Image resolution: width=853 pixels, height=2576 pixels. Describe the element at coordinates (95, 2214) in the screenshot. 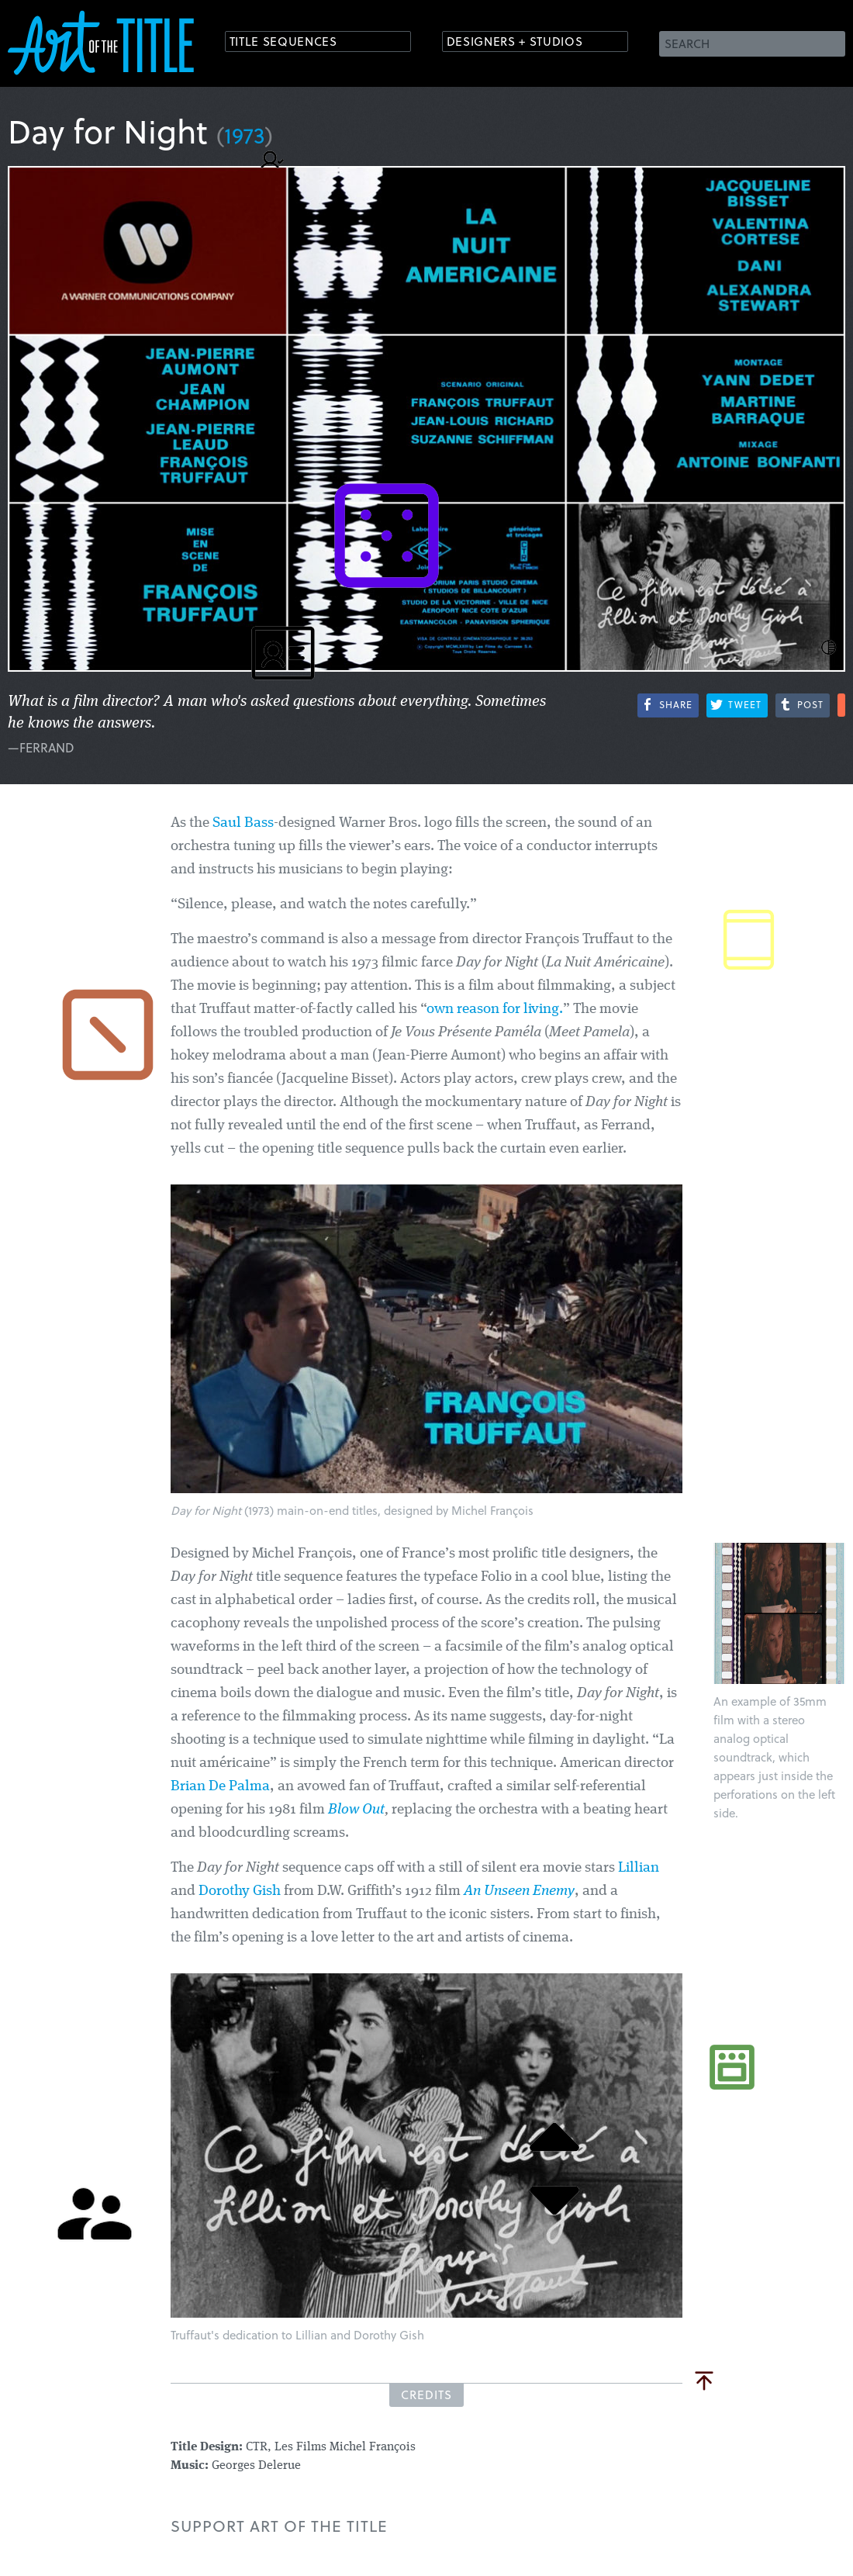

I see `view team members or supervised accounts` at that location.